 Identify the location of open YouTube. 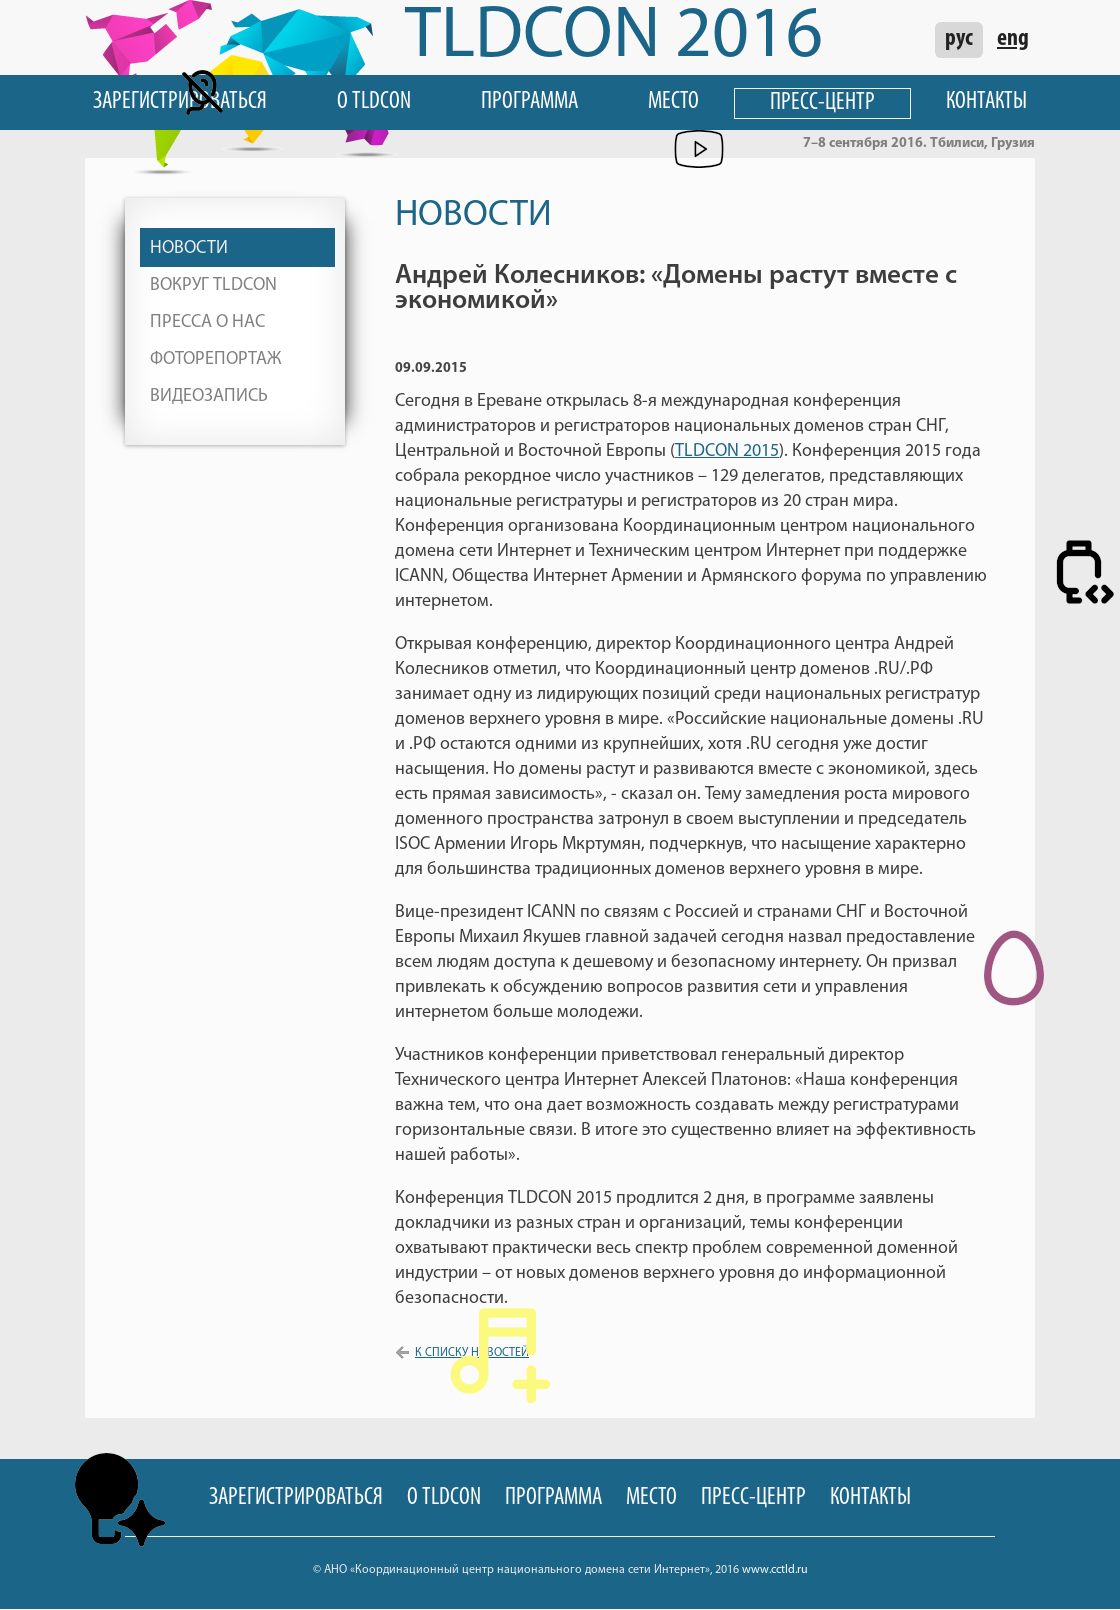
(699, 149).